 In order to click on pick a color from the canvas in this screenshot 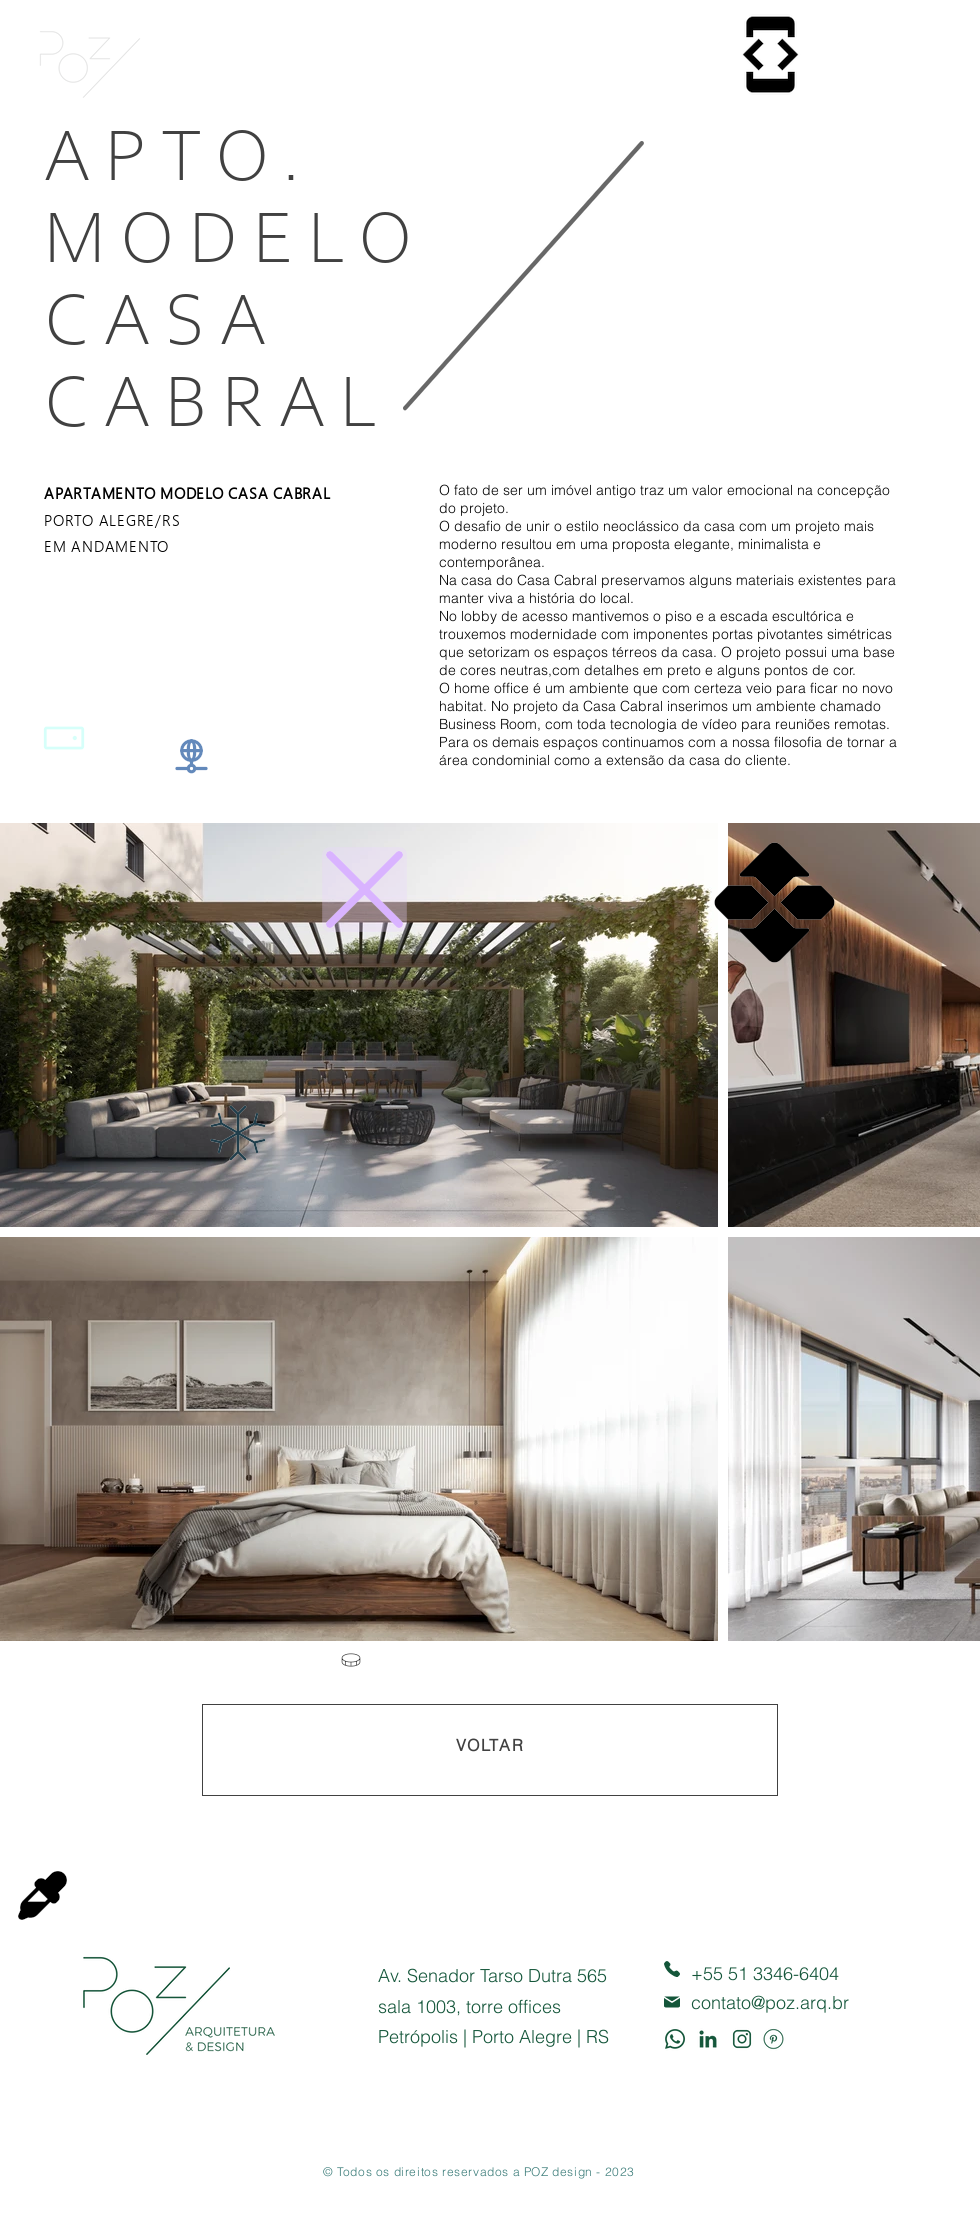, I will do `click(42, 1895)`.